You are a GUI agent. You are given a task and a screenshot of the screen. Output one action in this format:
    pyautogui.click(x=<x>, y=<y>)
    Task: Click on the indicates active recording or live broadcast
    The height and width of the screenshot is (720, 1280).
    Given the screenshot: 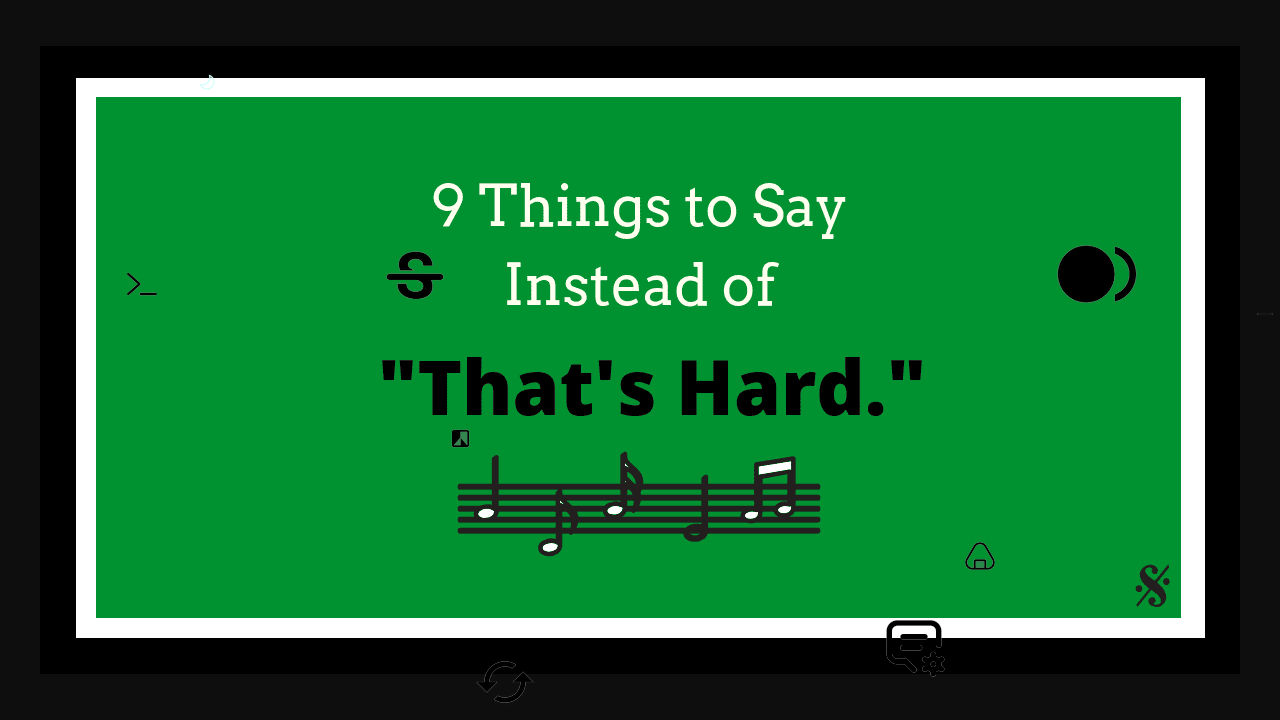 What is the action you would take?
    pyautogui.click(x=1097, y=274)
    